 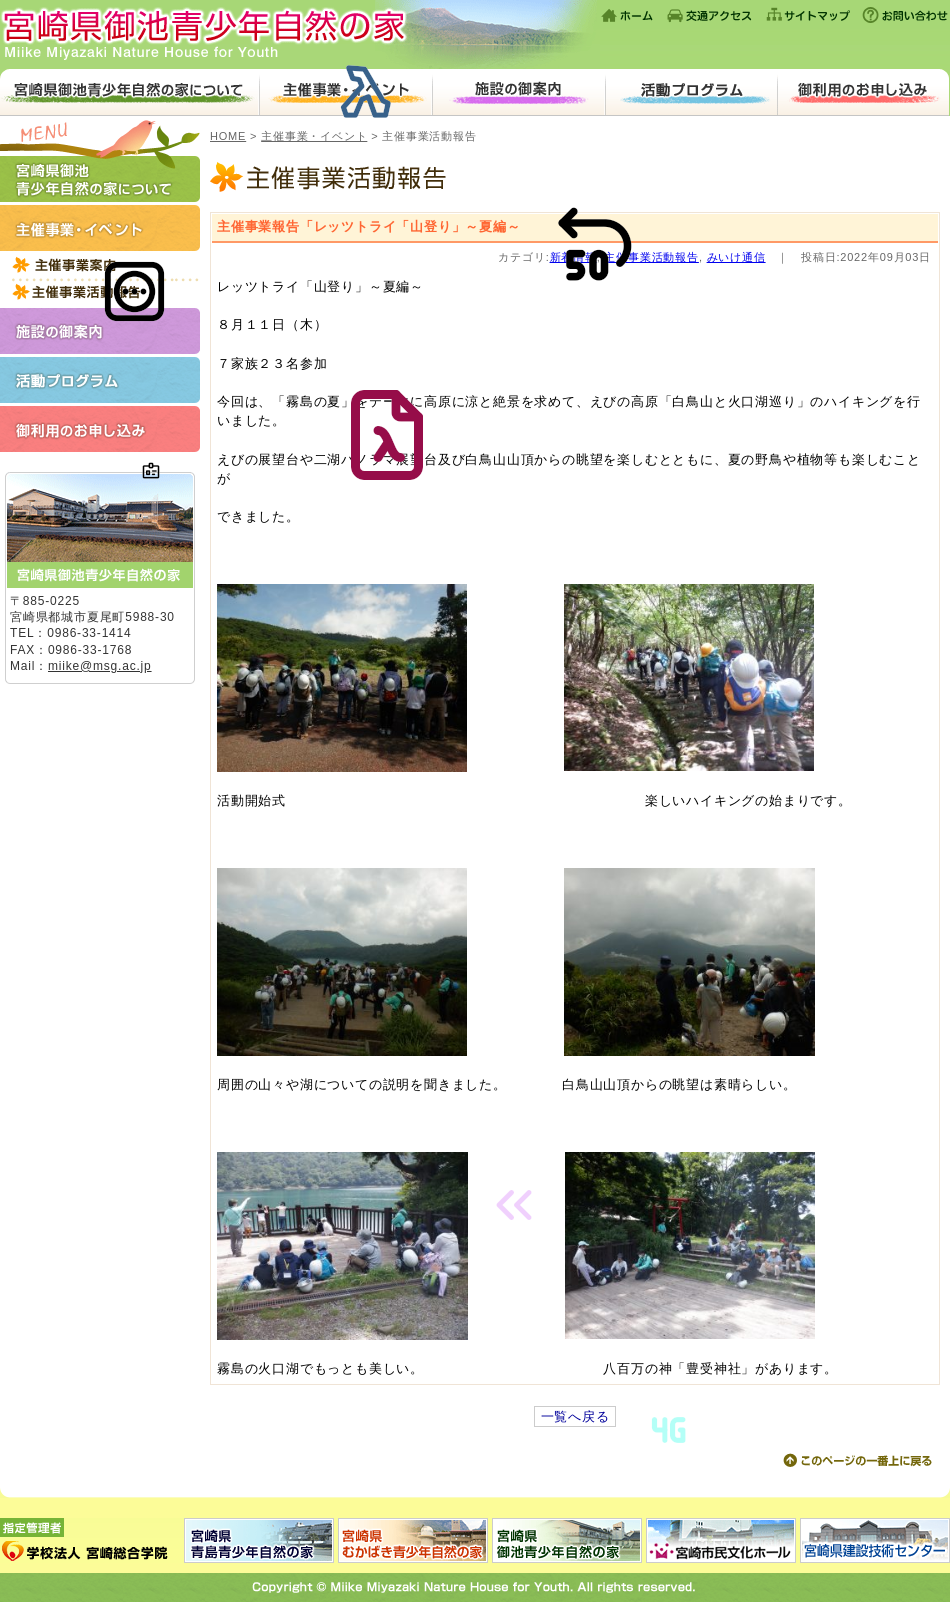 What do you see at coordinates (151, 471) in the screenshot?
I see `view your profile or identification` at bounding box center [151, 471].